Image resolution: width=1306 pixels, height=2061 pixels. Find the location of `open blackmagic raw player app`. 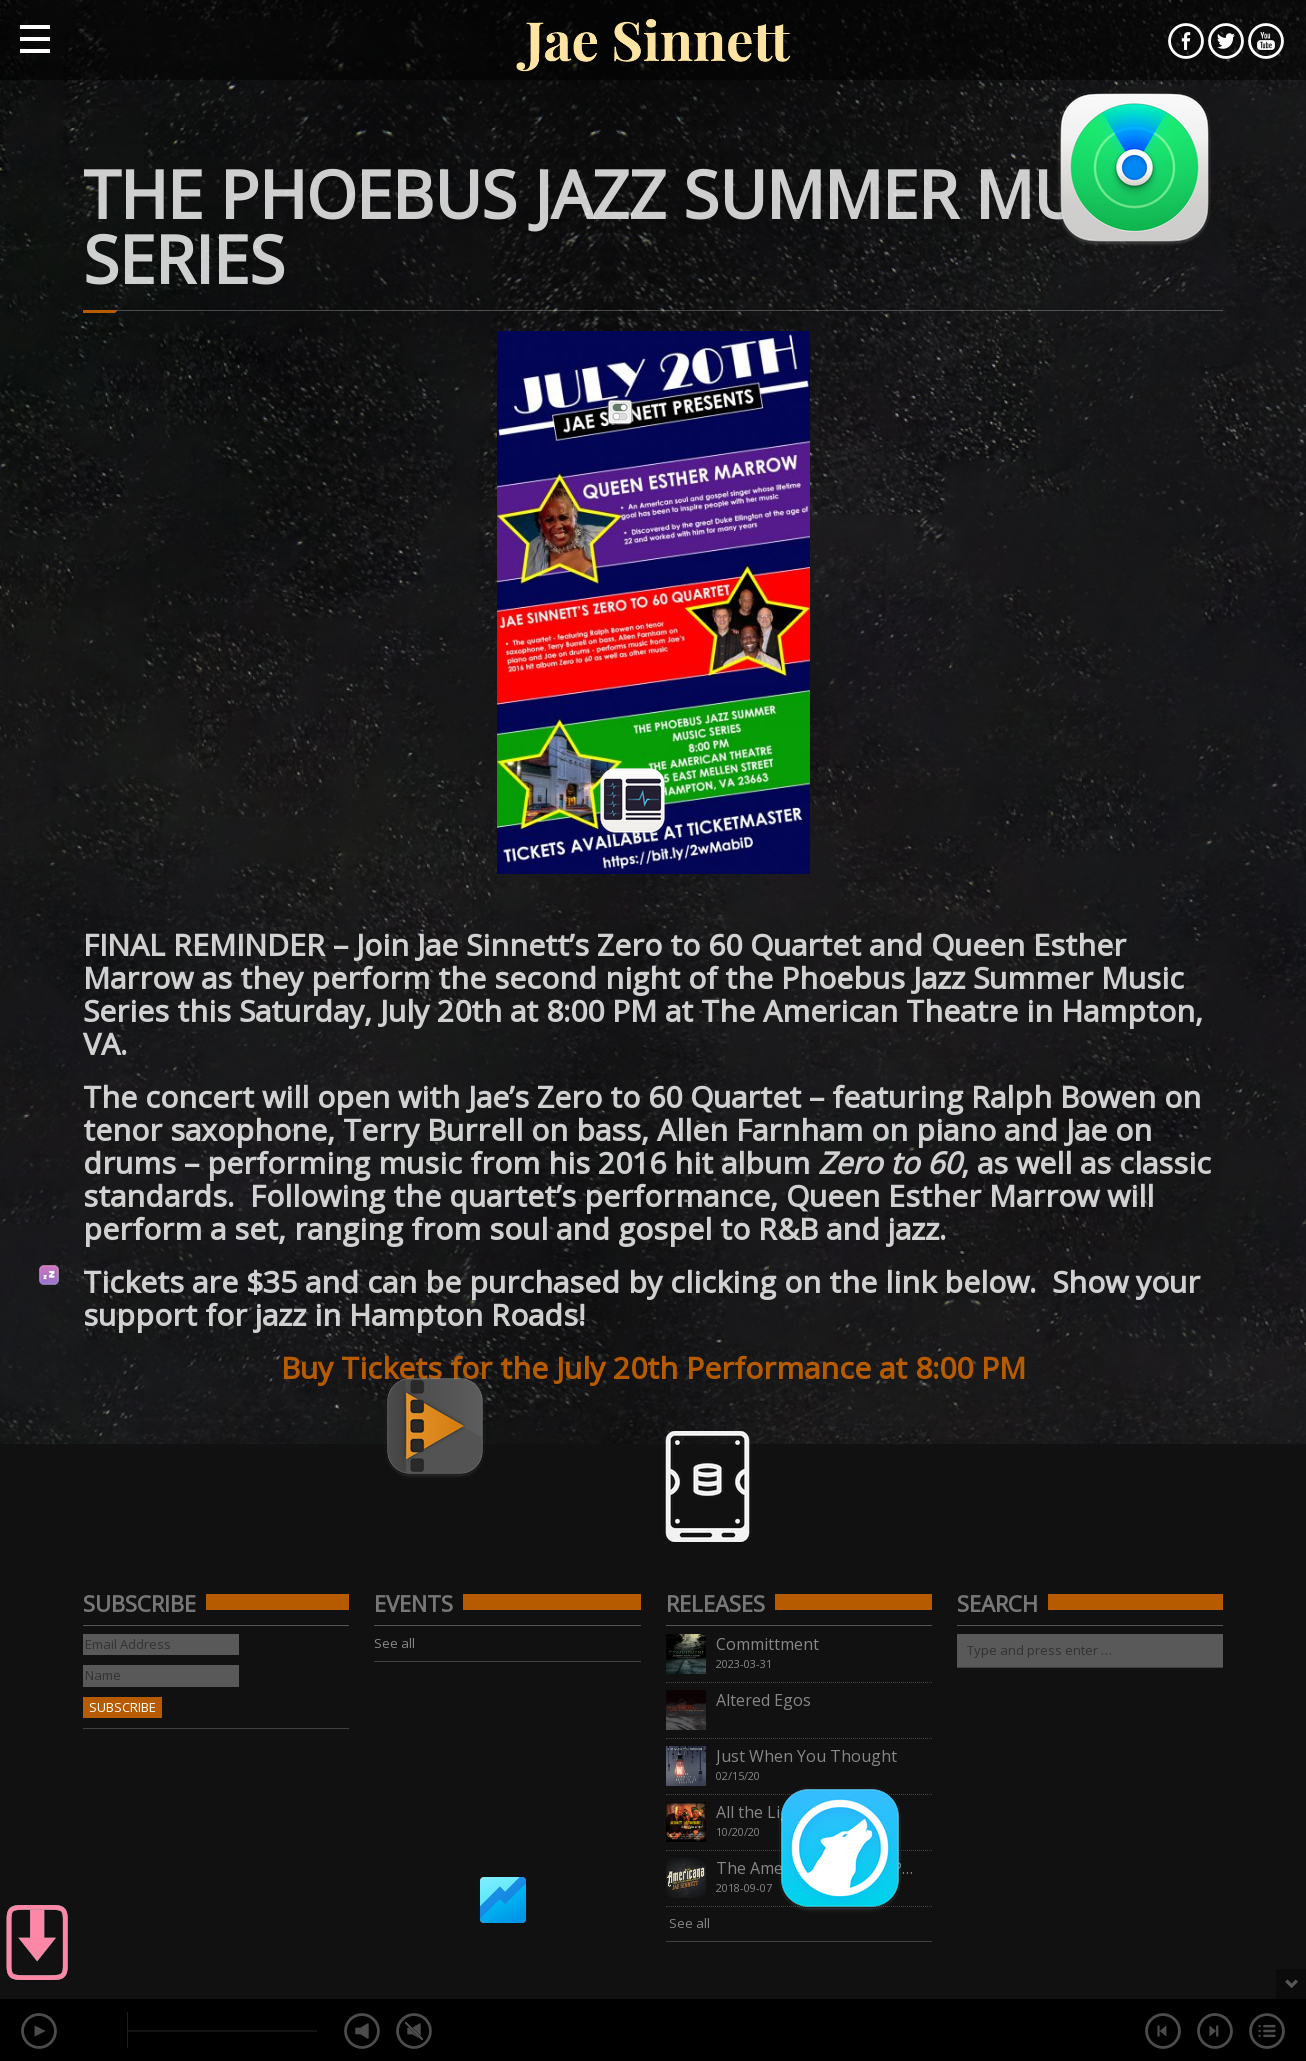

open blackmagic raw player app is located at coordinates (435, 1426).